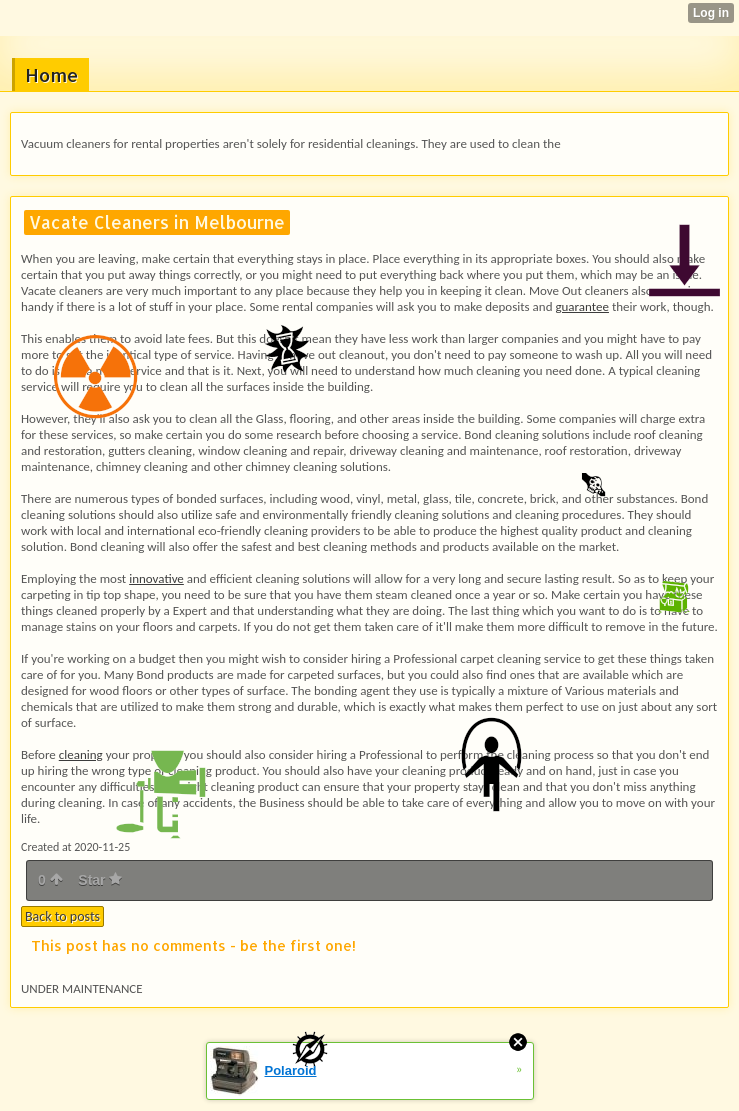 This screenshot has height=1111, width=739. Describe the element at coordinates (491, 764) in the screenshot. I see `access jump rope workout or exercise` at that location.